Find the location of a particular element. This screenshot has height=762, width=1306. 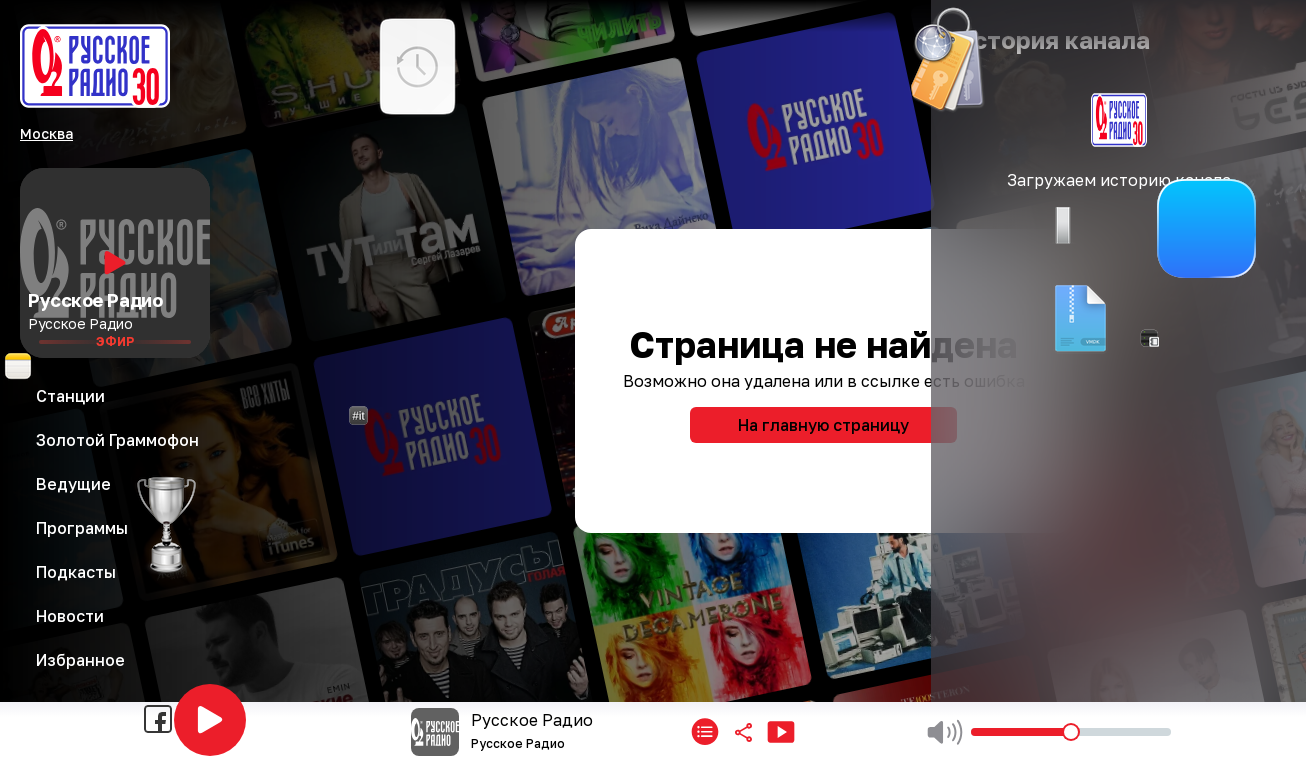

view and manage kerberos authentication tickets is located at coordinates (948, 60).